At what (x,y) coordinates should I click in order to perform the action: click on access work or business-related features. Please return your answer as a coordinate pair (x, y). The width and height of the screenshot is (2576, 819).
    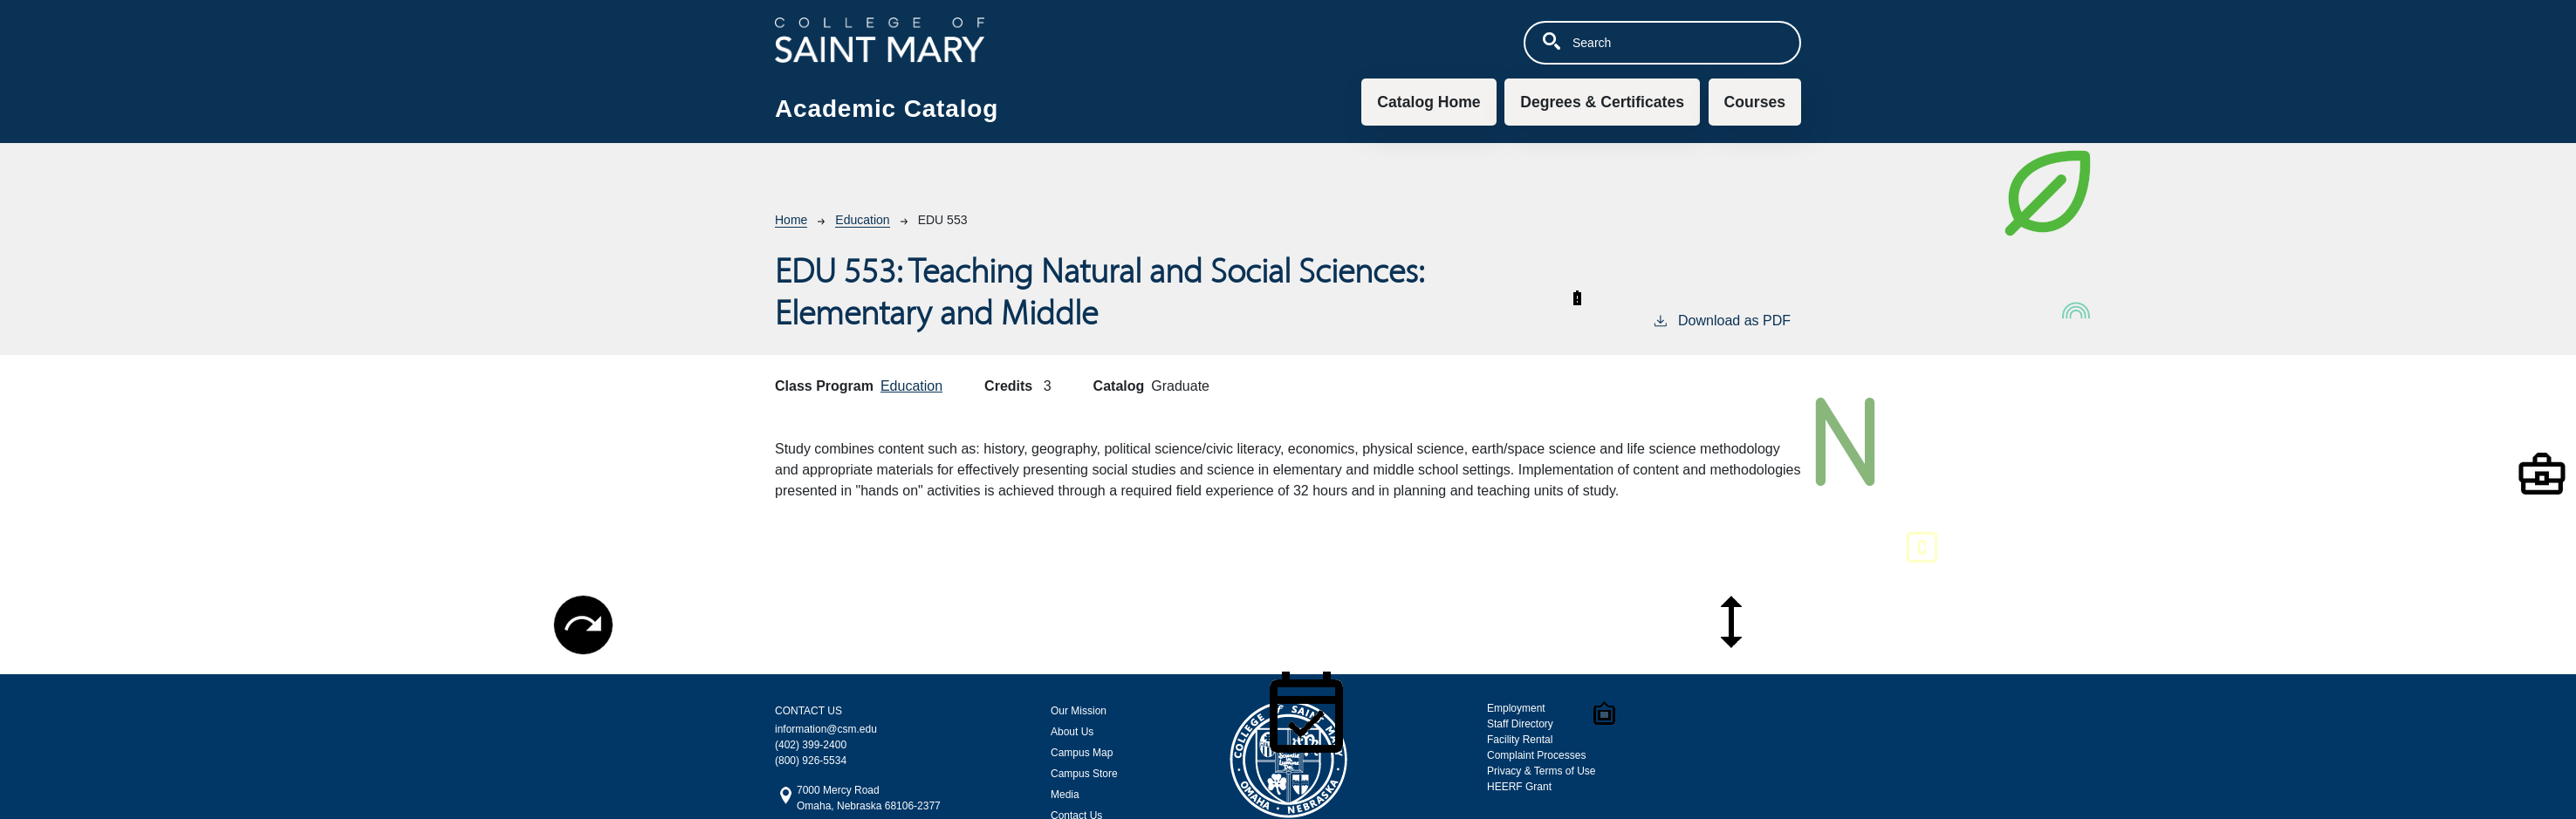
    Looking at the image, I should click on (2542, 474).